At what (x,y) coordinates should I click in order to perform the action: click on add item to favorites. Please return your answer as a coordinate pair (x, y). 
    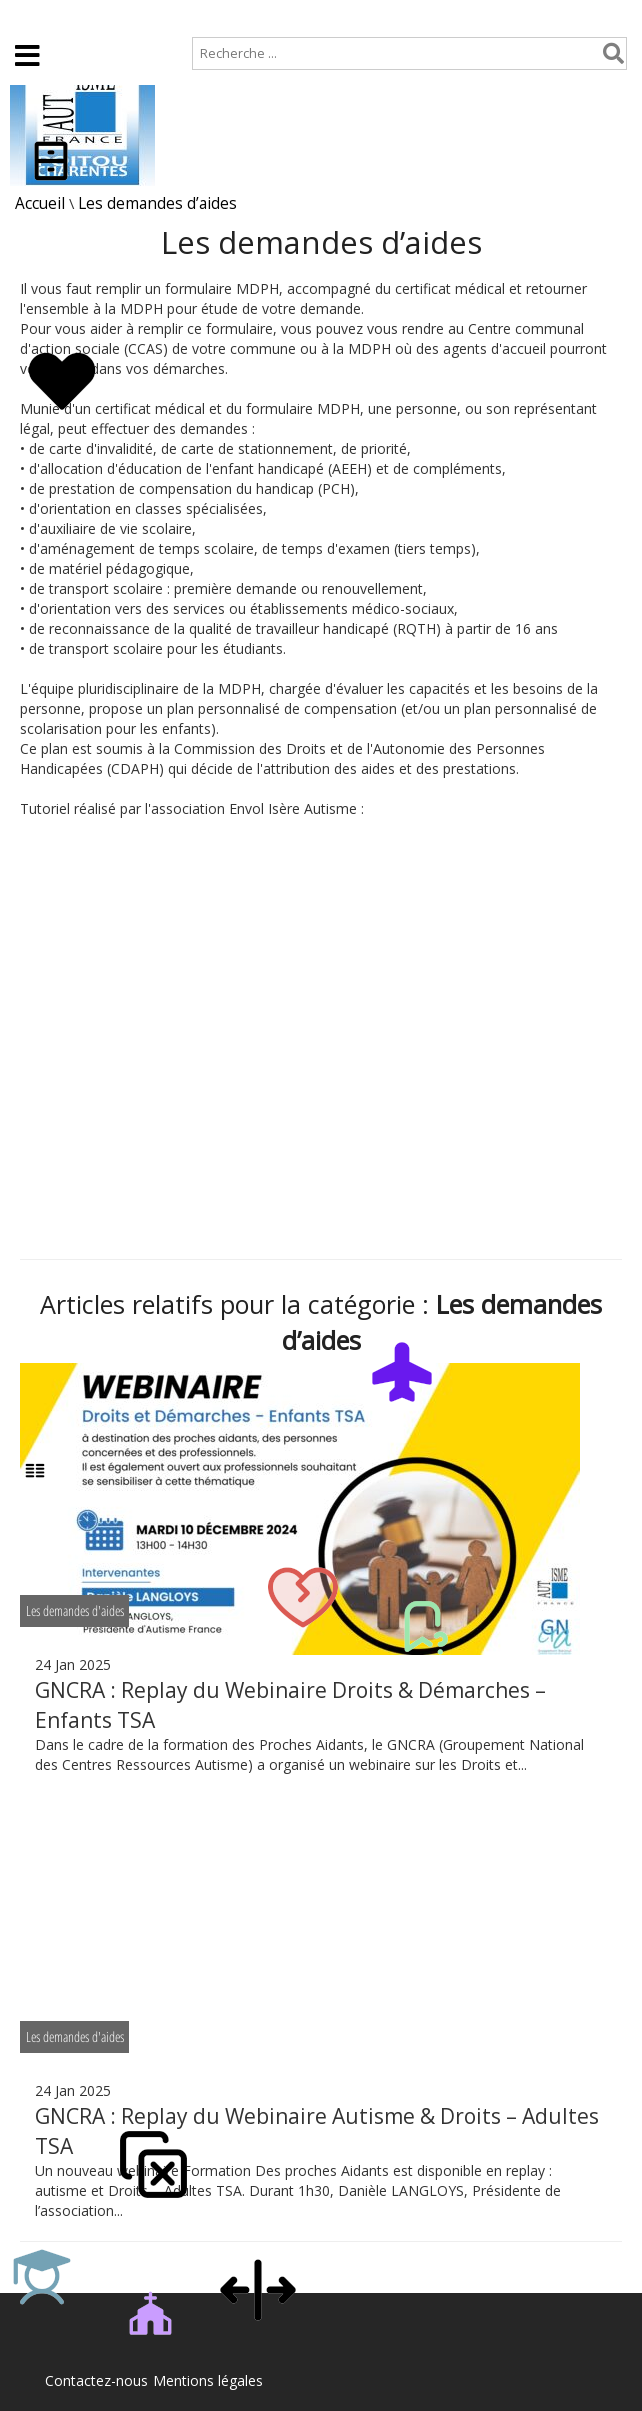
    Looking at the image, I should click on (62, 379).